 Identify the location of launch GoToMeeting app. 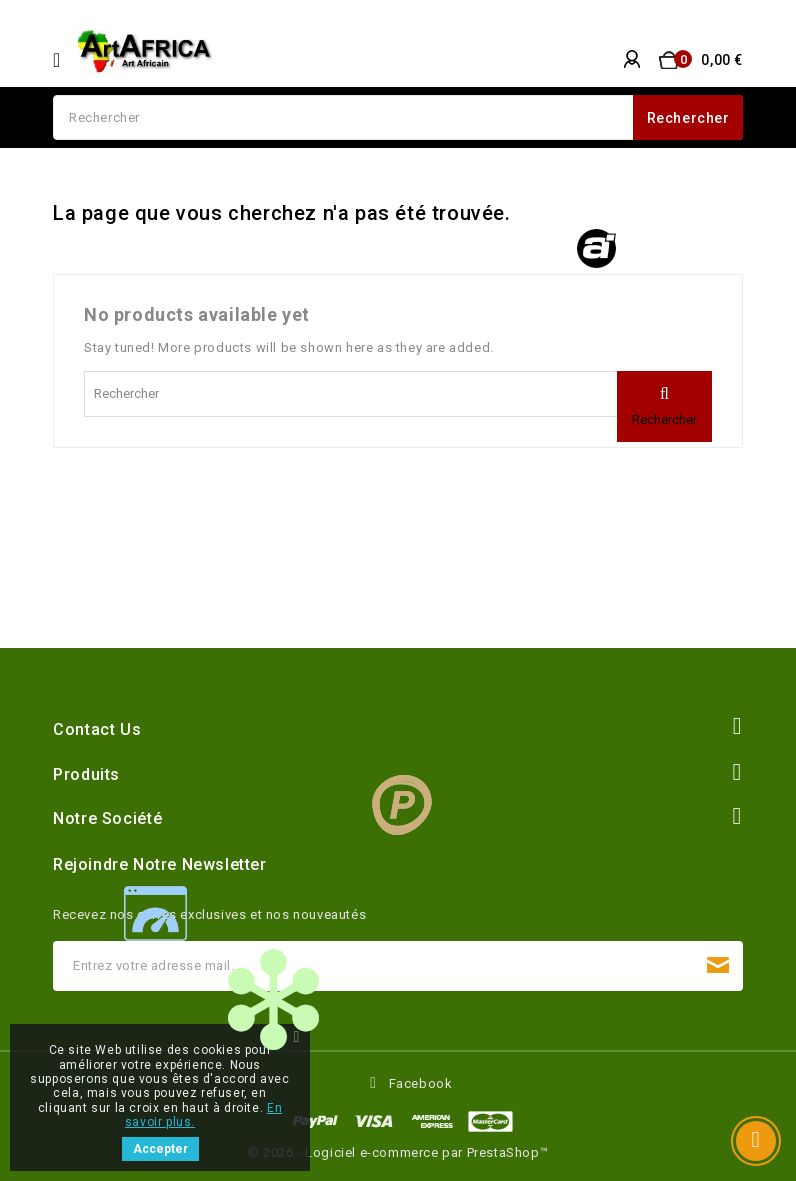
(273, 999).